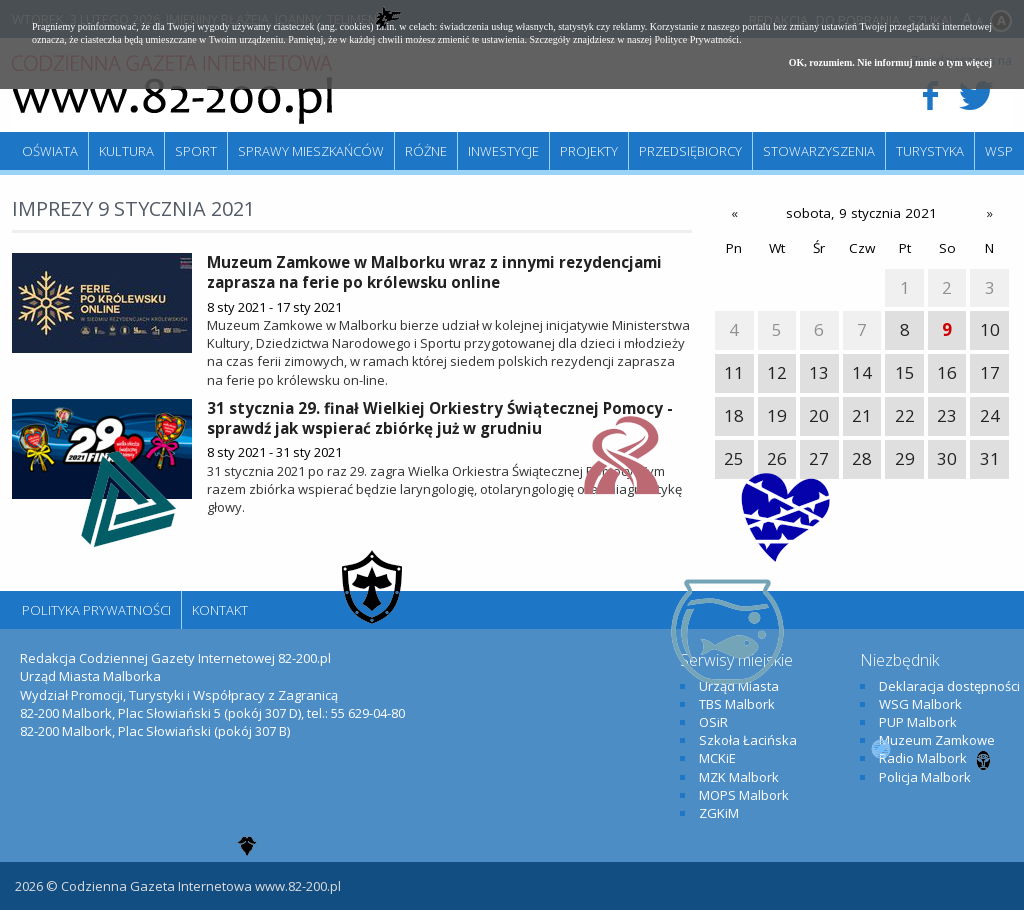 The image size is (1024, 910). What do you see at coordinates (621, 454) in the screenshot?
I see `indicates a monster or creature encounter` at bounding box center [621, 454].